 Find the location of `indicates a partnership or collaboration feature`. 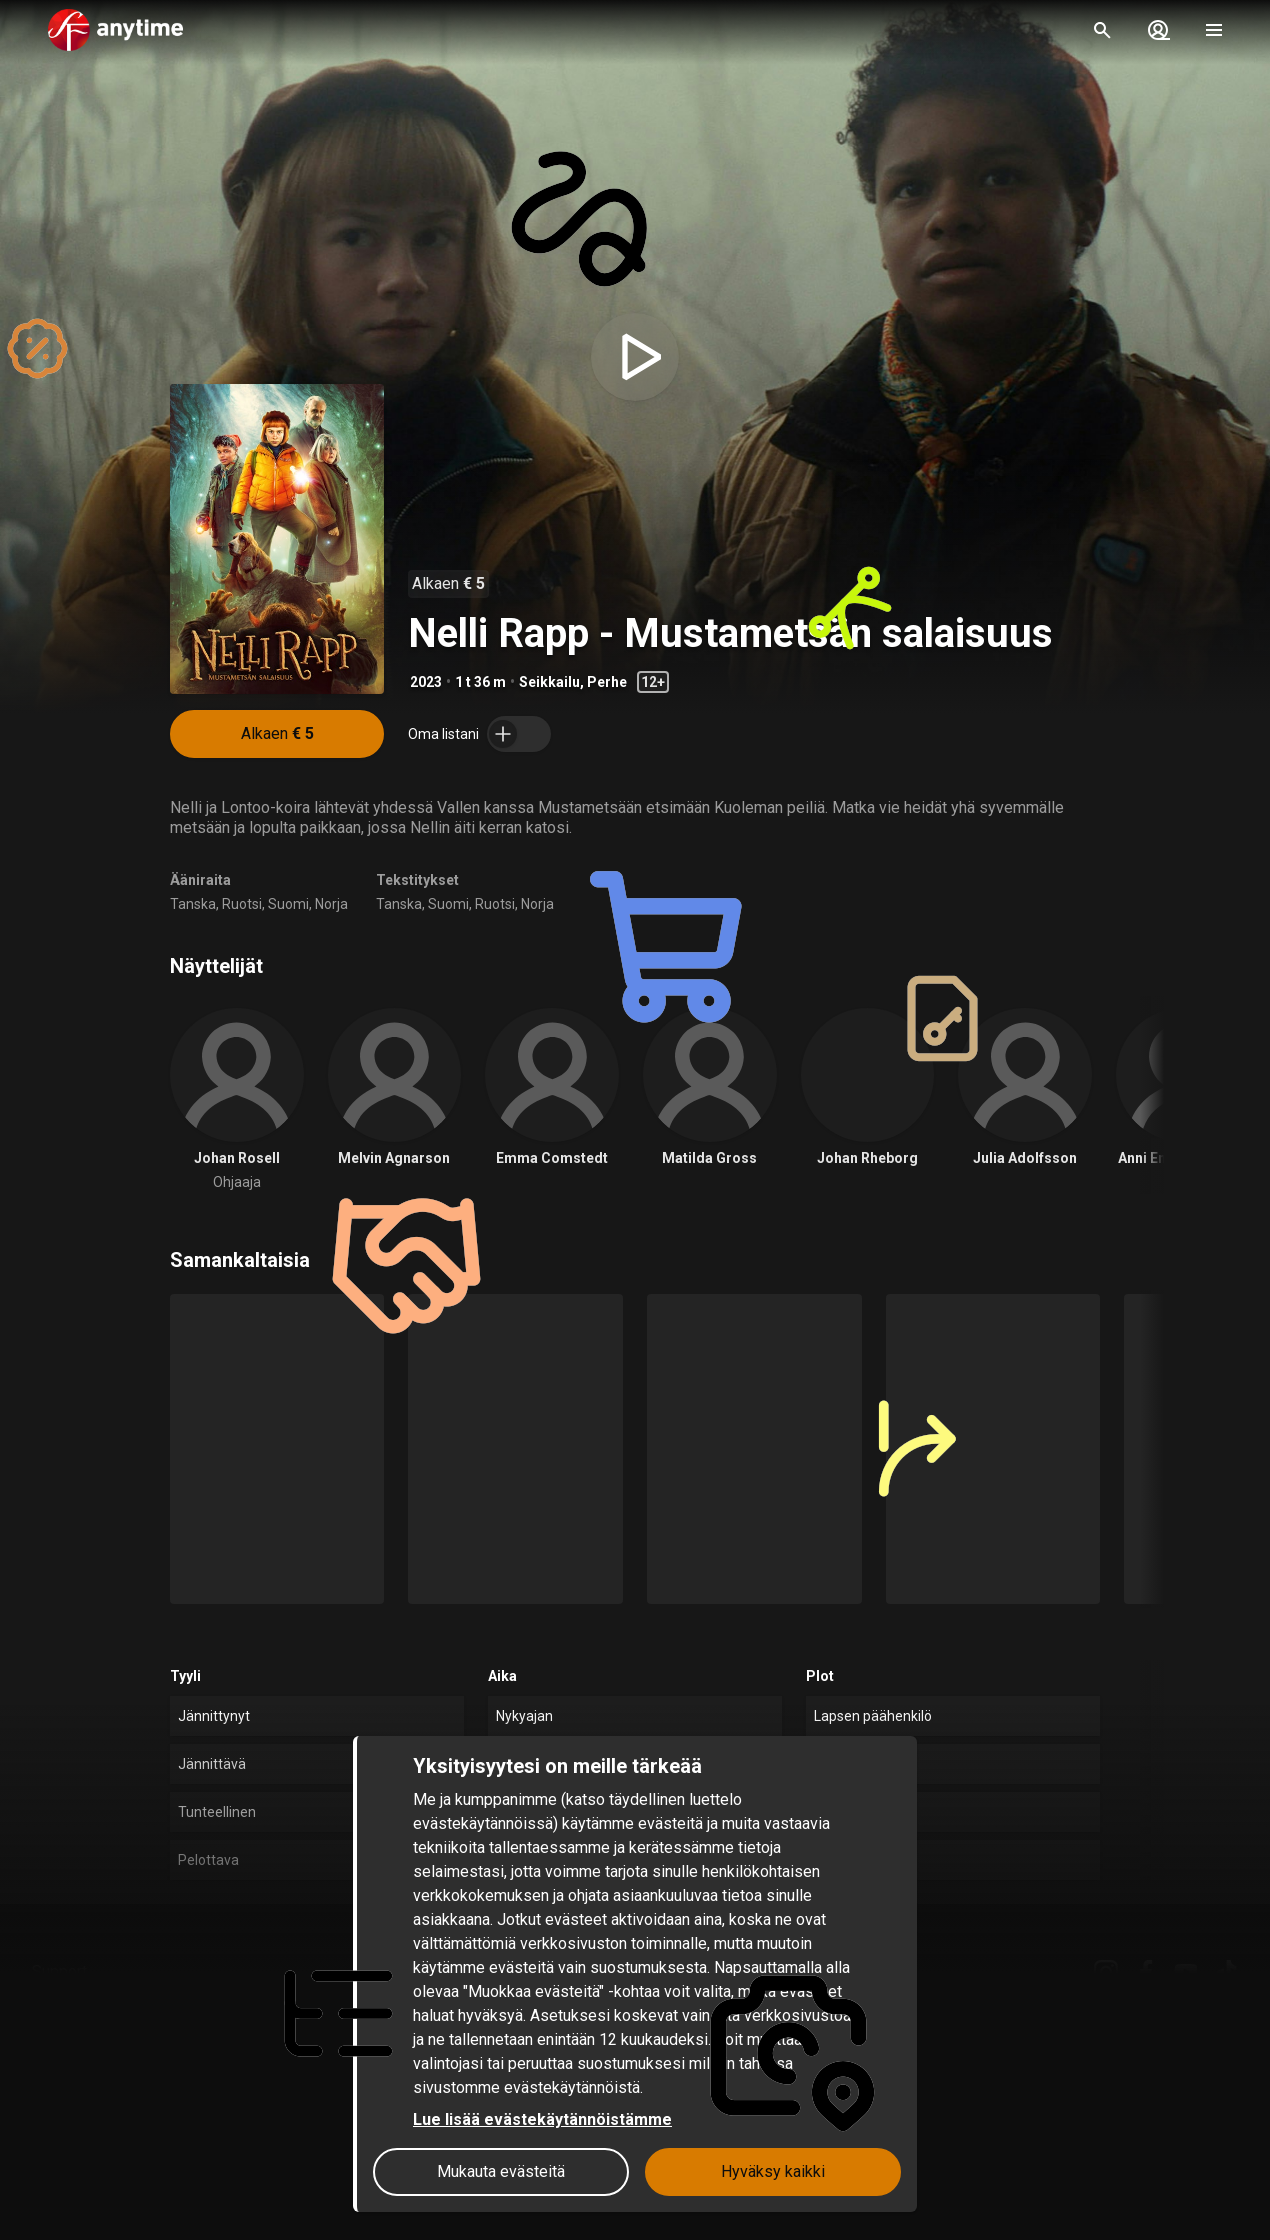

indicates a partnership or collaboration feature is located at coordinates (406, 1265).